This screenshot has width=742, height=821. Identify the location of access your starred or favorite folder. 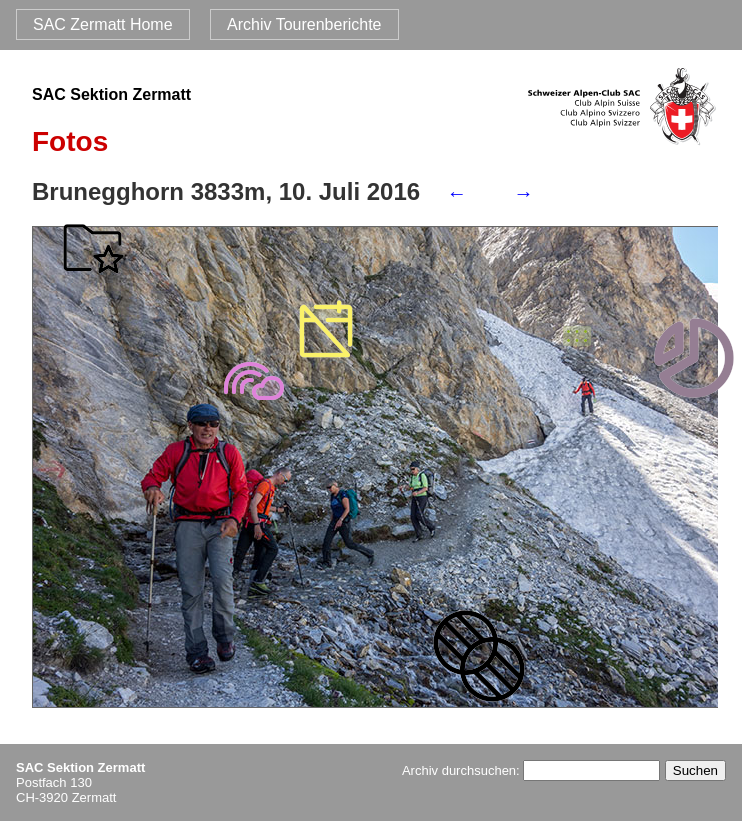
(92, 246).